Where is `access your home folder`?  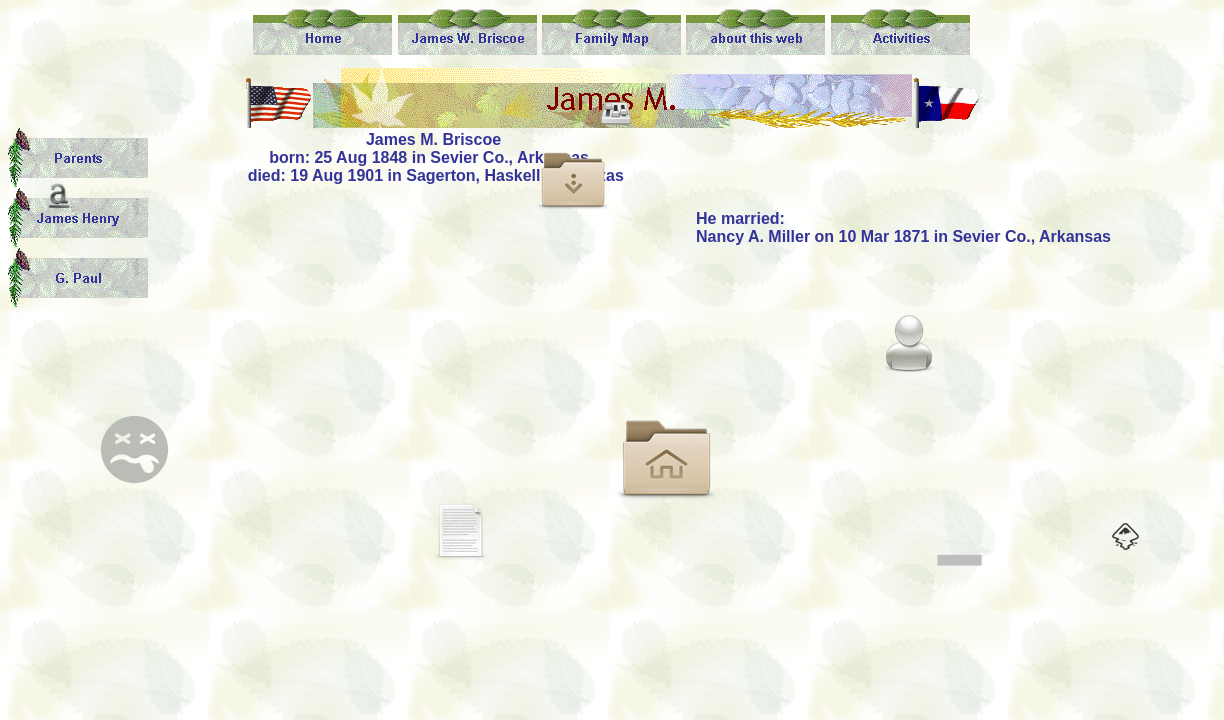
access your home folder is located at coordinates (666, 462).